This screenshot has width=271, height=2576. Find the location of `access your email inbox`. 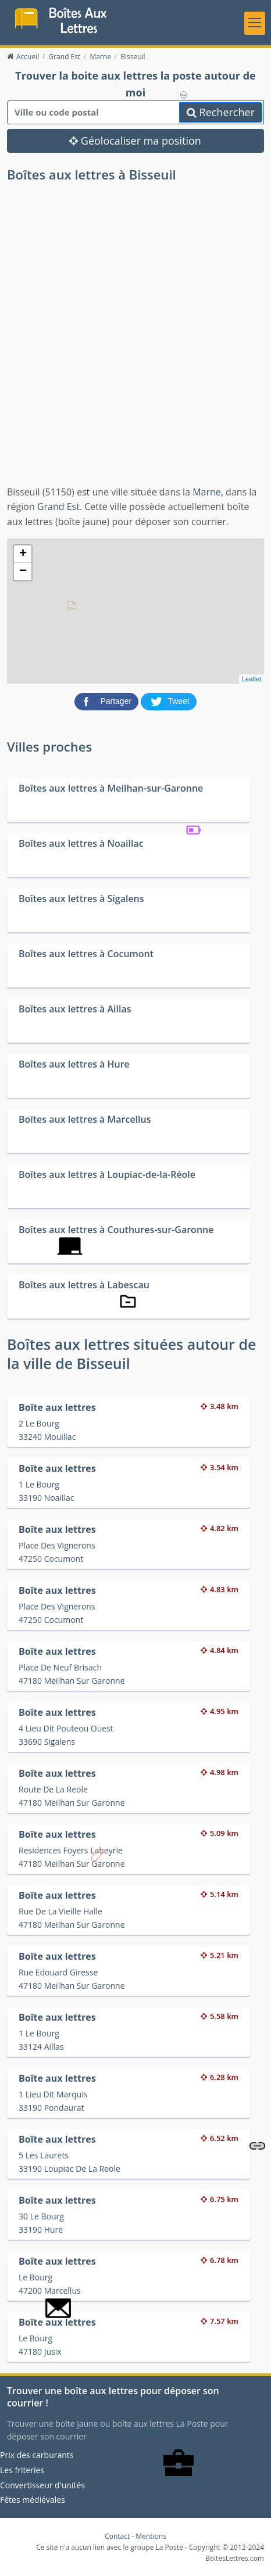

access your email inbox is located at coordinates (58, 2308).